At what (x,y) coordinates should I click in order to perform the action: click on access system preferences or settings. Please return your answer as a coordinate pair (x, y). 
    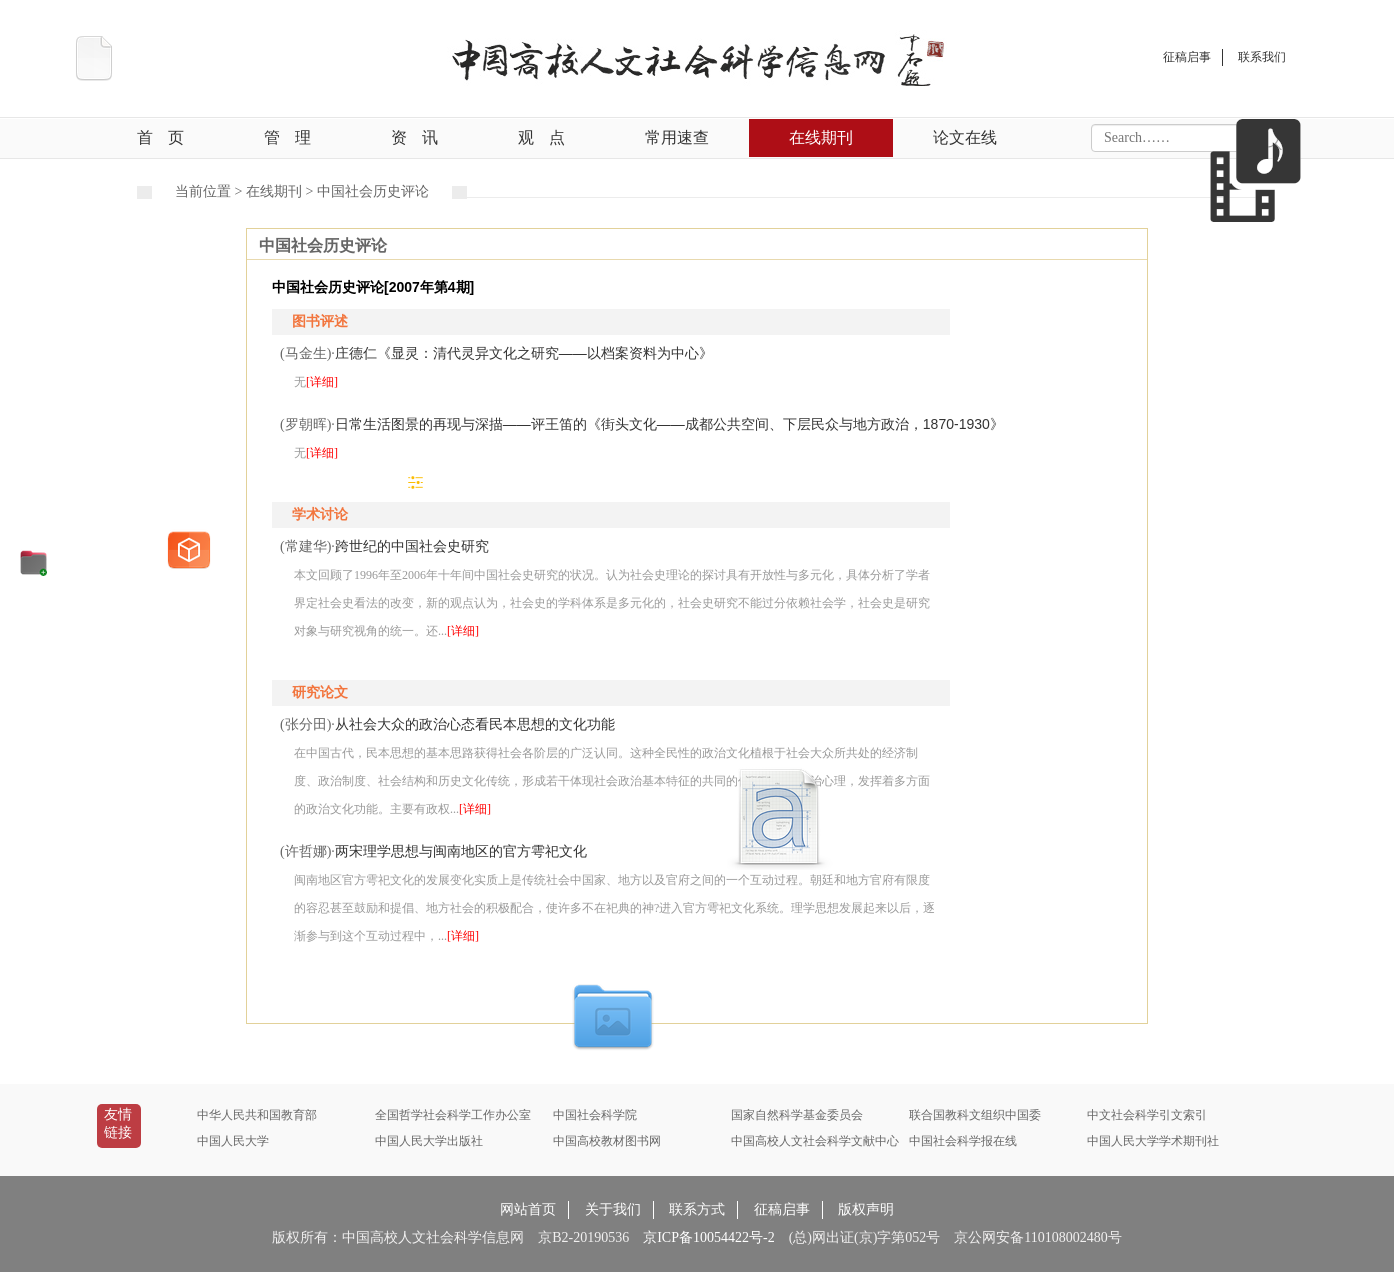
    Looking at the image, I should click on (415, 482).